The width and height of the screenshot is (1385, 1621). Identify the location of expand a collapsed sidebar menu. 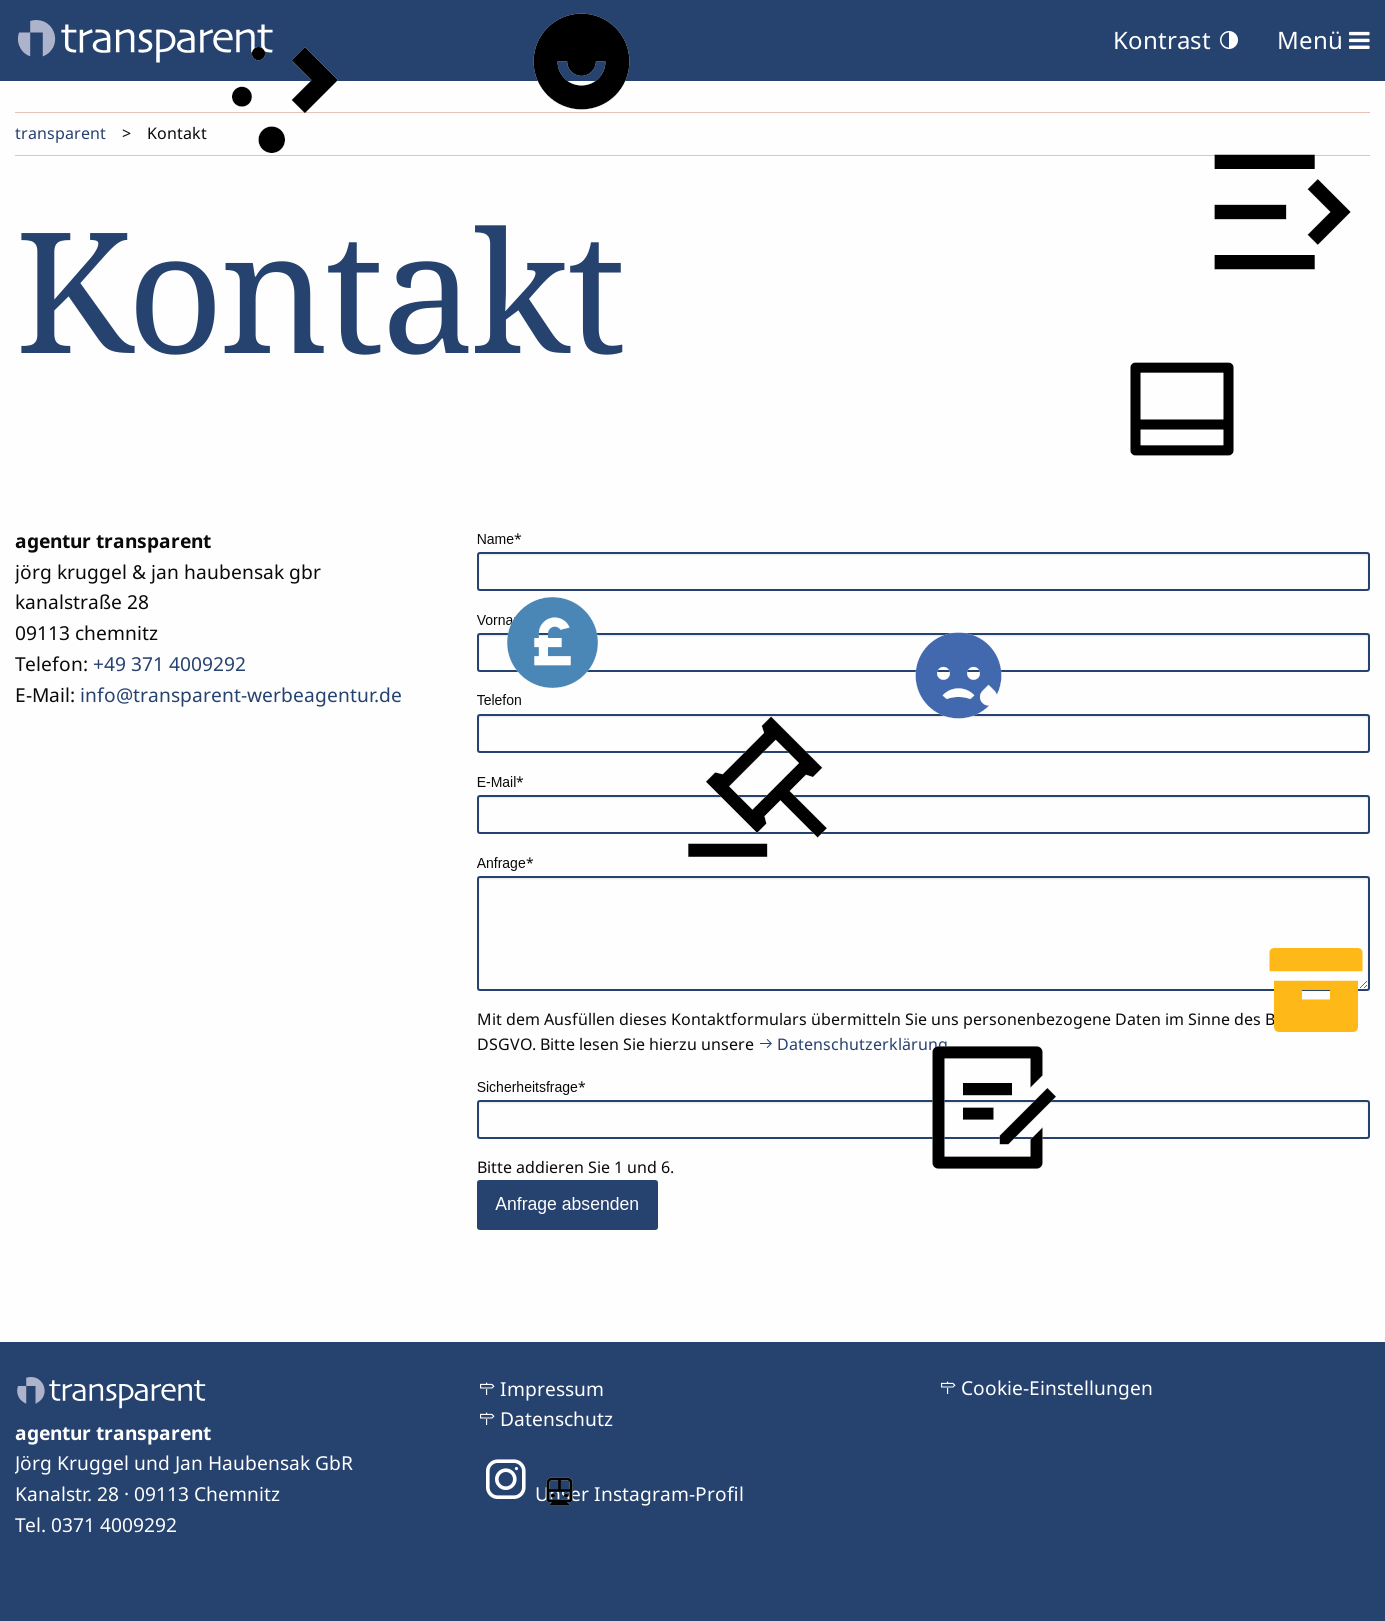
(1279, 212).